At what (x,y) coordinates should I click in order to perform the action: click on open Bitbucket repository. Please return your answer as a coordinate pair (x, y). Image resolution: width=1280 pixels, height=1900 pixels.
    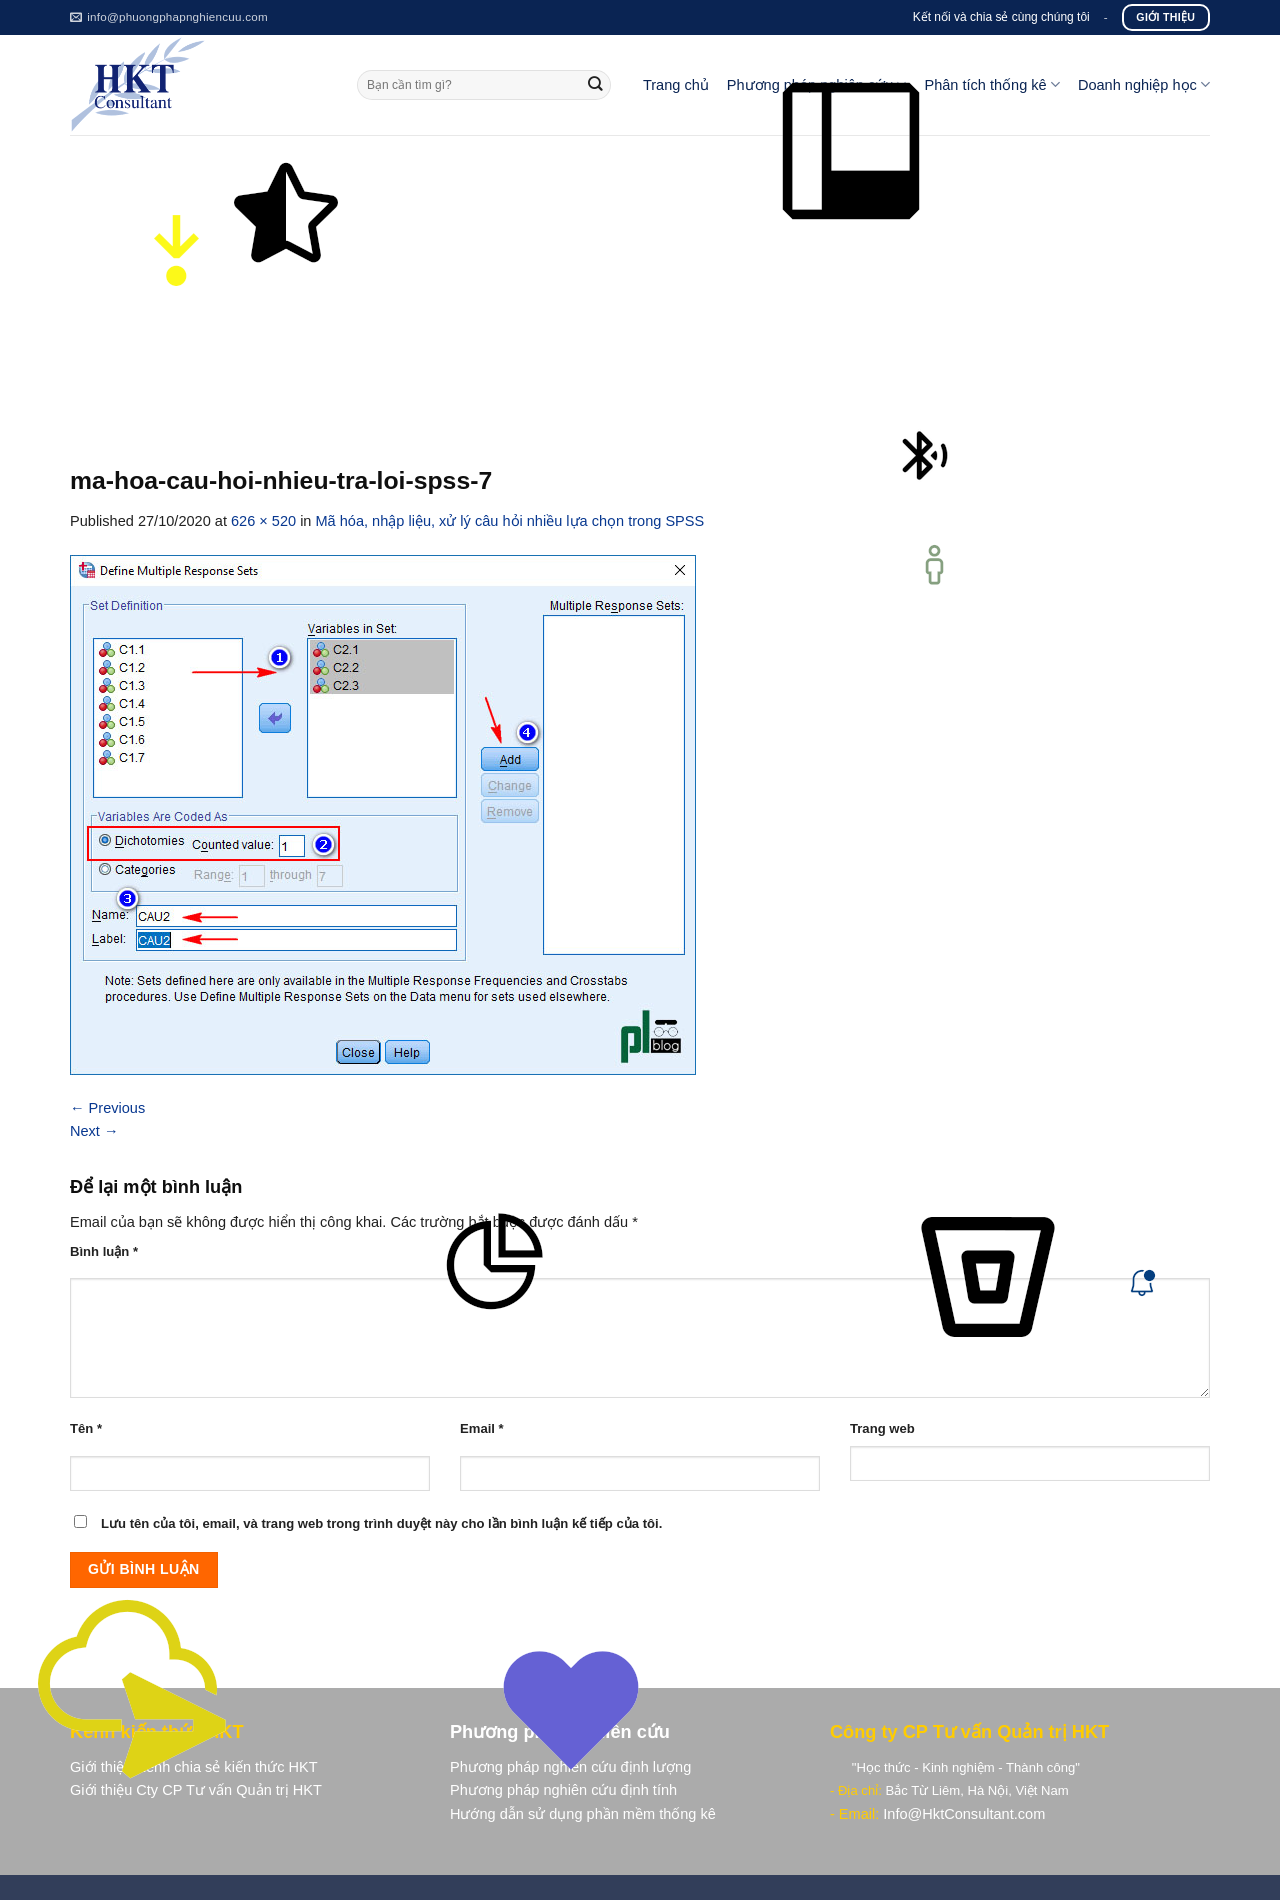
    Looking at the image, I should click on (988, 1277).